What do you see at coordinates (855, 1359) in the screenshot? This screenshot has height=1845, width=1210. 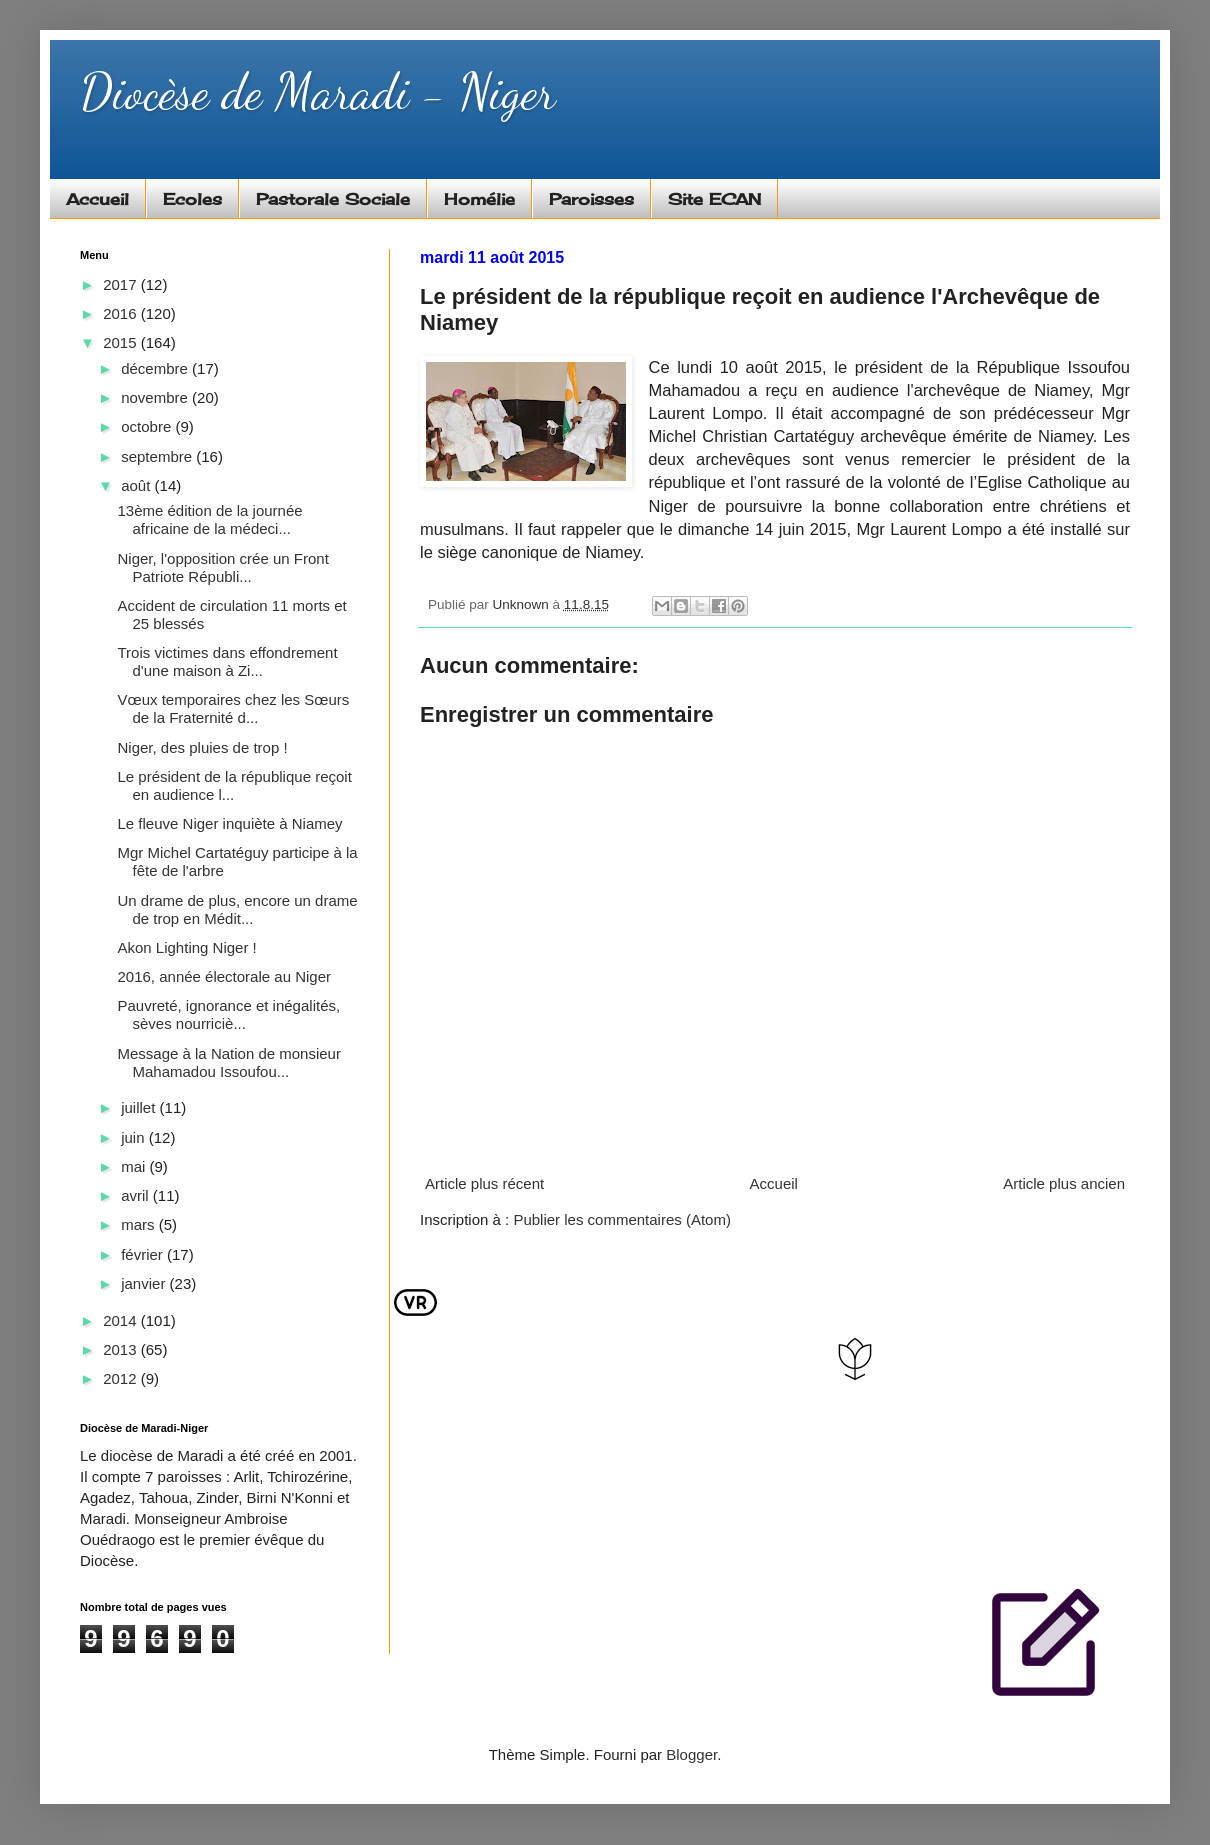 I see `view garden or plant-related content` at bounding box center [855, 1359].